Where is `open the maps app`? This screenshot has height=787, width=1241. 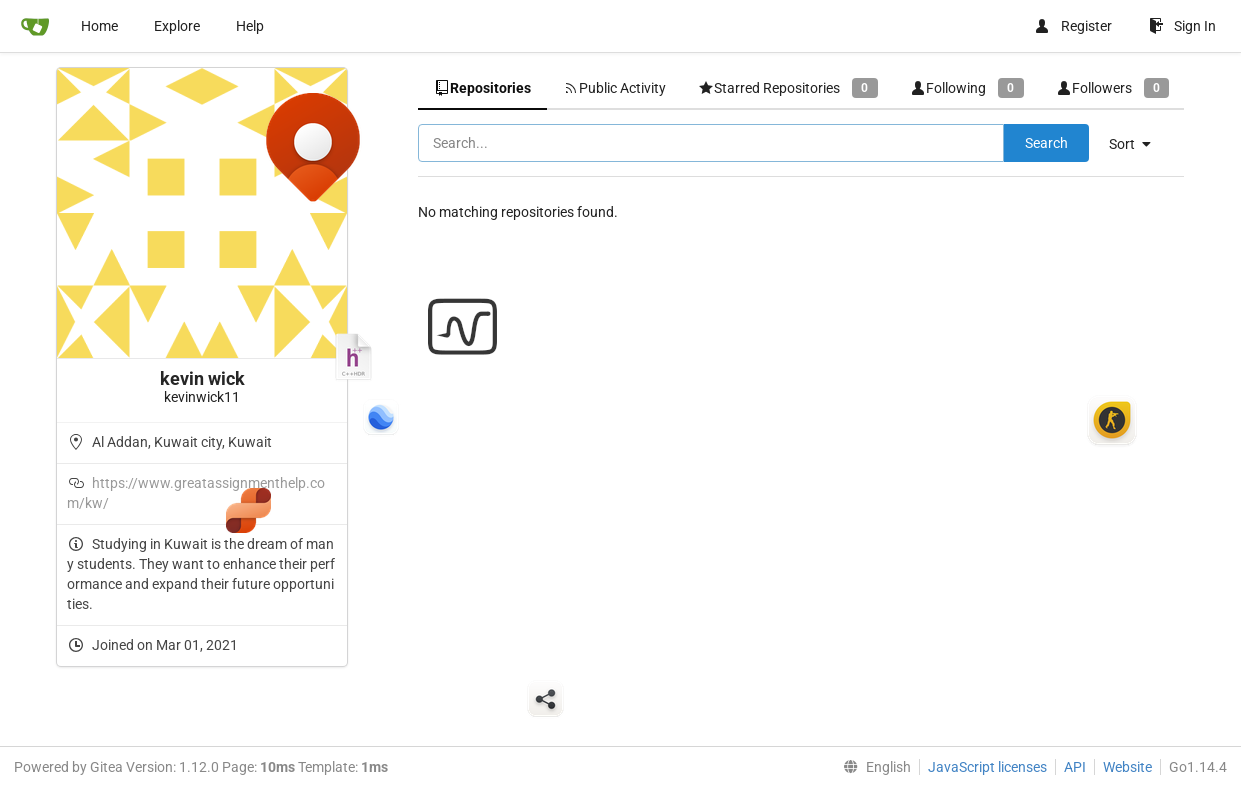
open the maps app is located at coordinates (313, 149).